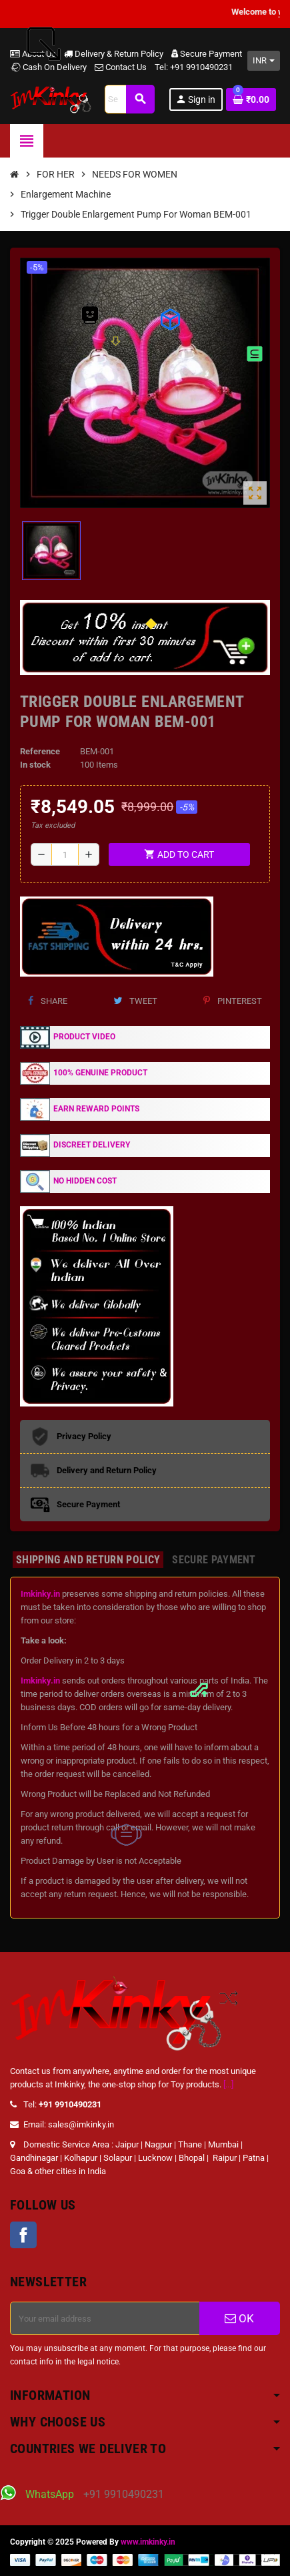 The width and height of the screenshot is (290, 2576). Describe the element at coordinates (115, 340) in the screenshot. I see `download a file or content` at that location.